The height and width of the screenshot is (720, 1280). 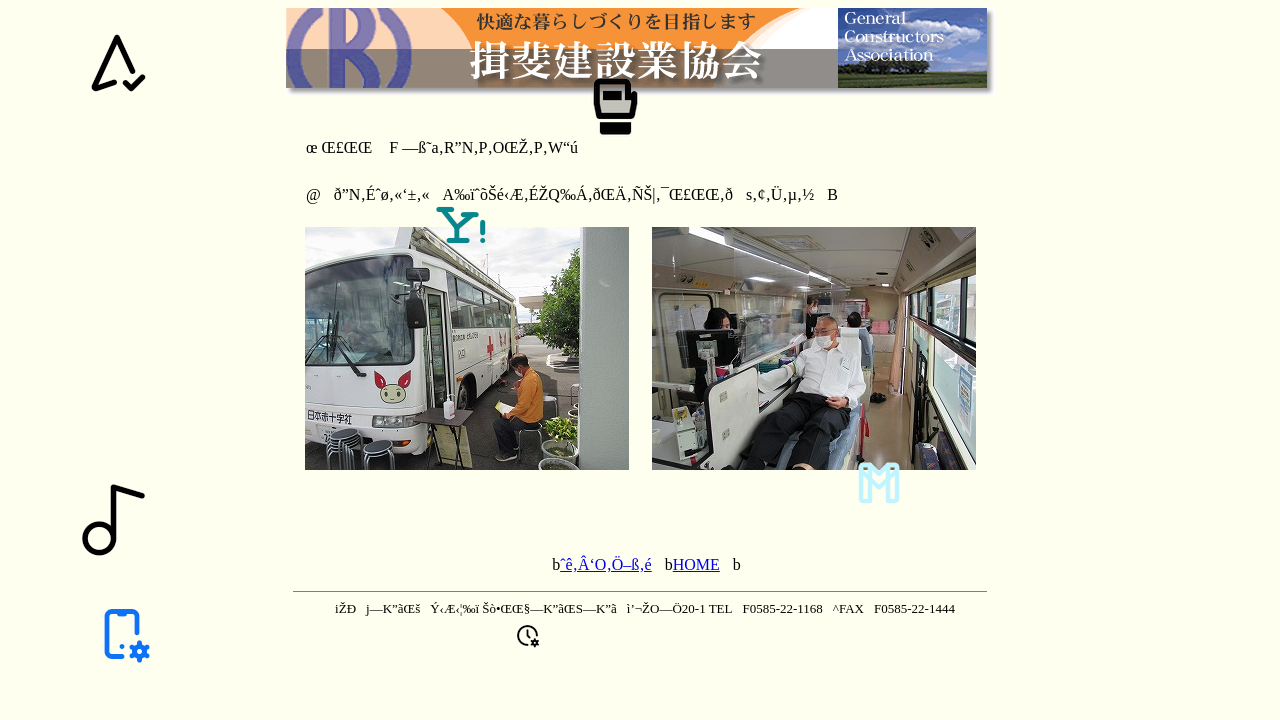 I want to click on open Gmail app, so click(x=879, y=483).